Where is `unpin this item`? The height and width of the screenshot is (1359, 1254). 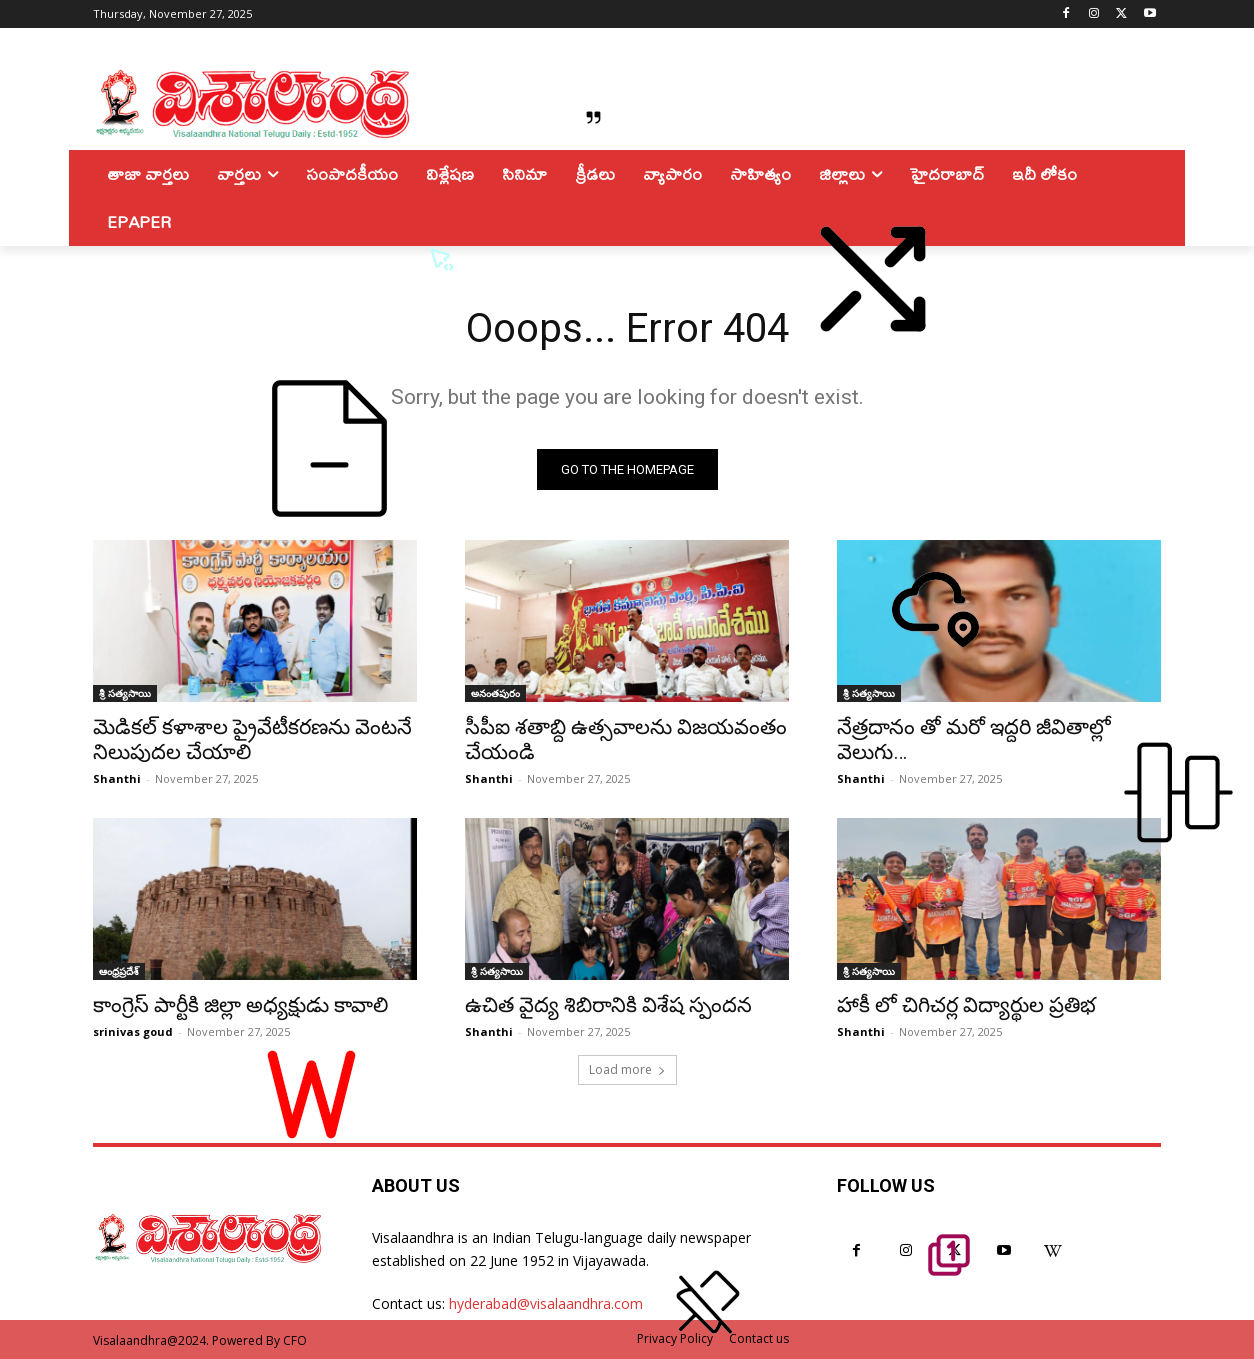
unpin this item is located at coordinates (705, 1304).